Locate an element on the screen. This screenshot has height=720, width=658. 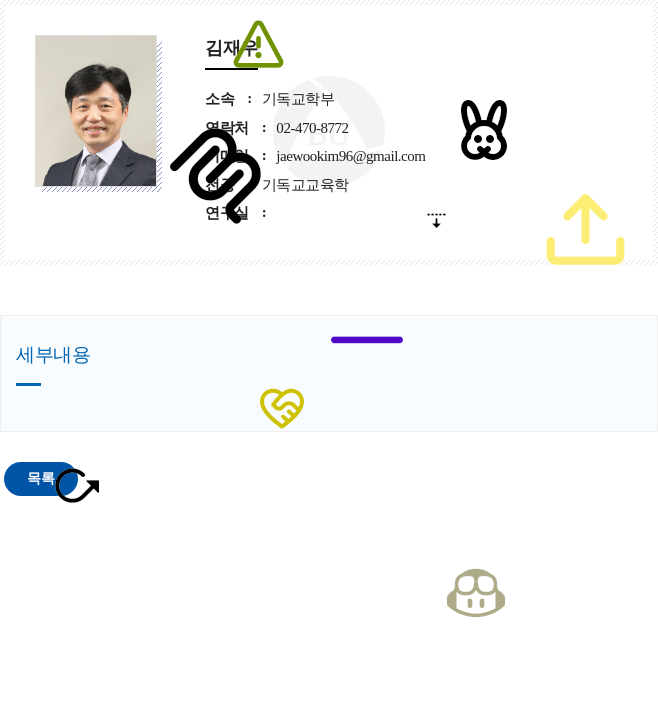
access pet or animal-related features is located at coordinates (484, 131).